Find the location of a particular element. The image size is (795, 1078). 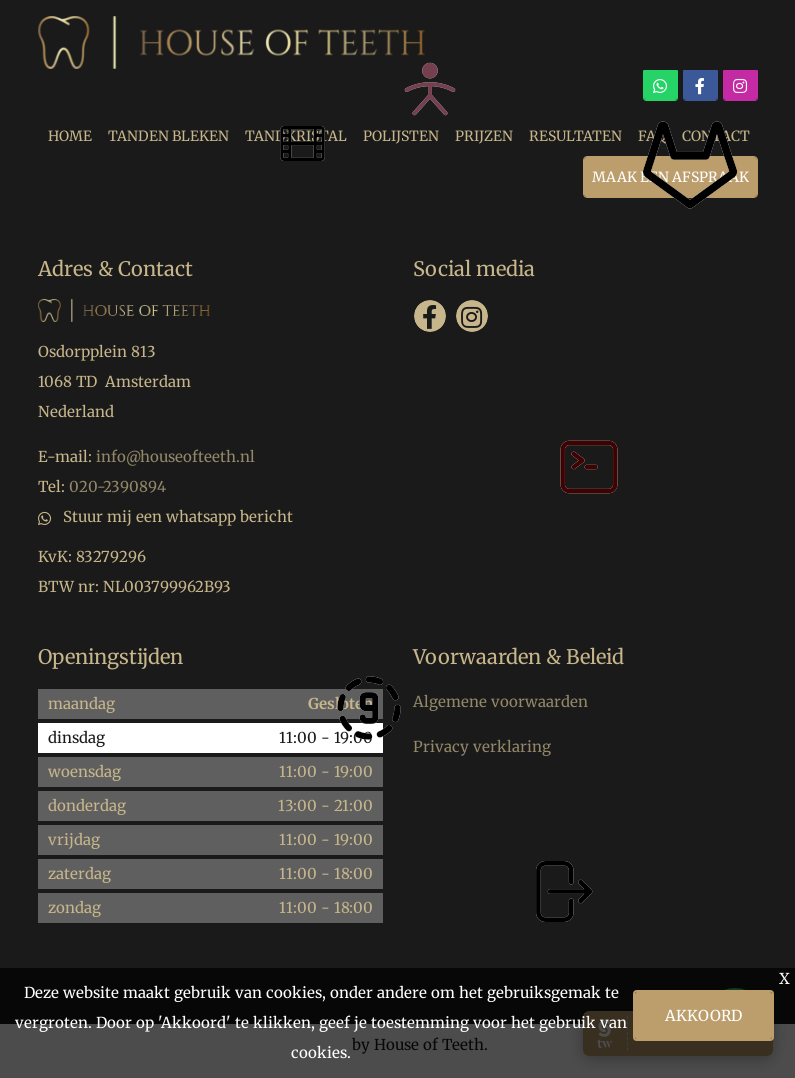

view user profile is located at coordinates (430, 90).